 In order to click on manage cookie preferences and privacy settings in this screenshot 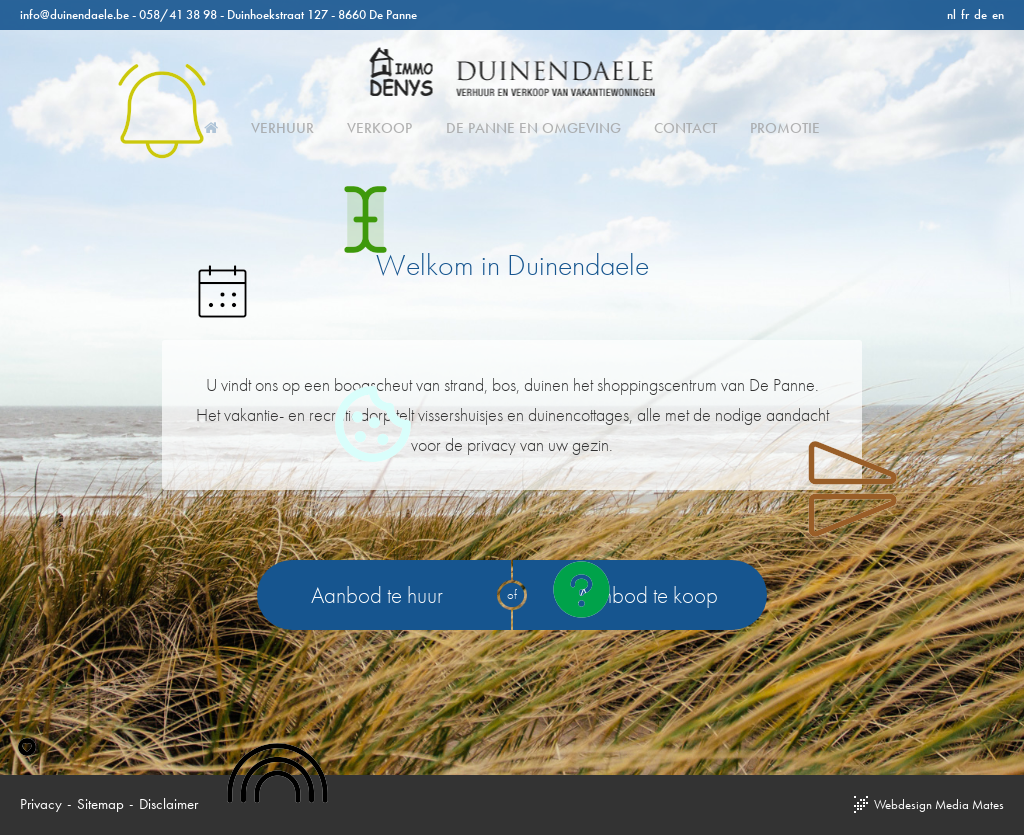, I will do `click(373, 424)`.